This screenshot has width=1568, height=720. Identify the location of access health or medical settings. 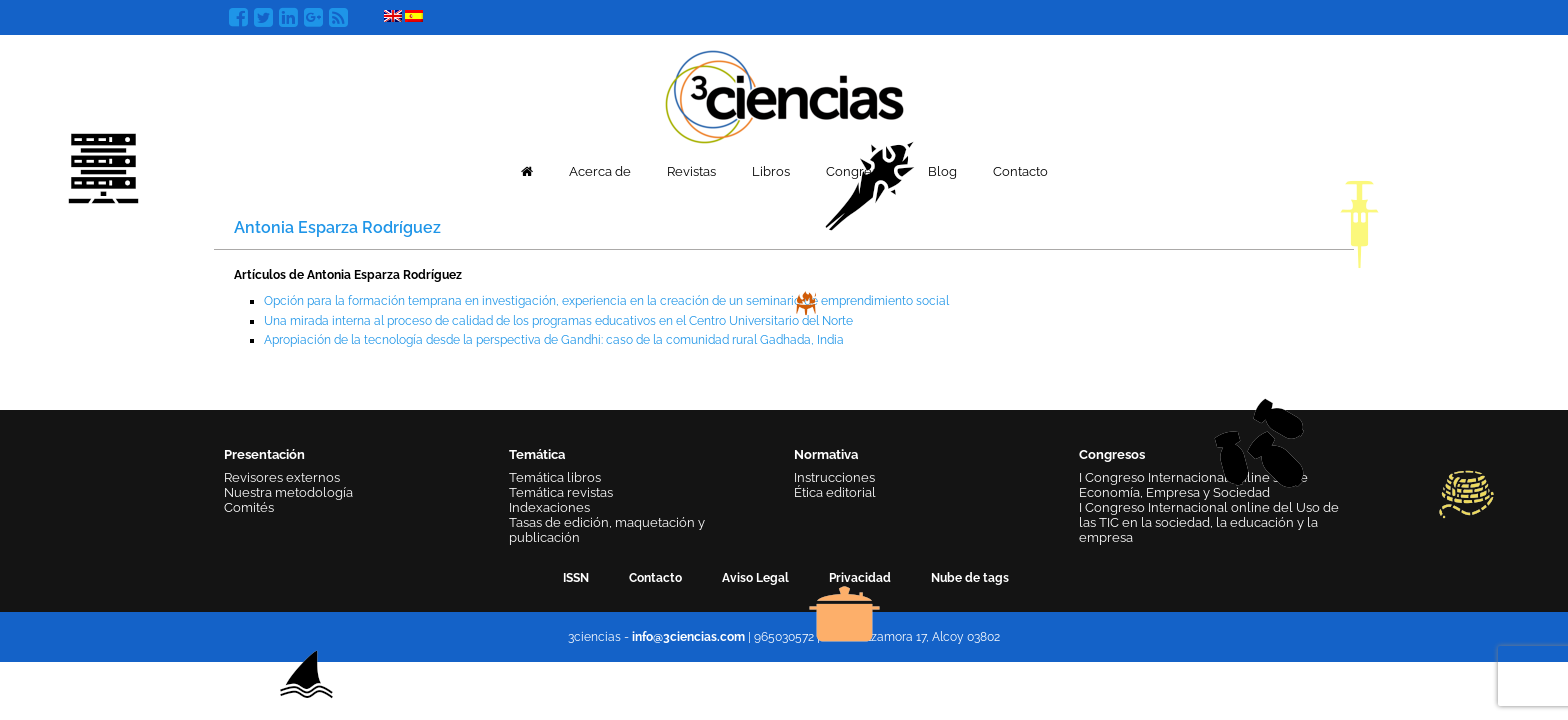
(1359, 224).